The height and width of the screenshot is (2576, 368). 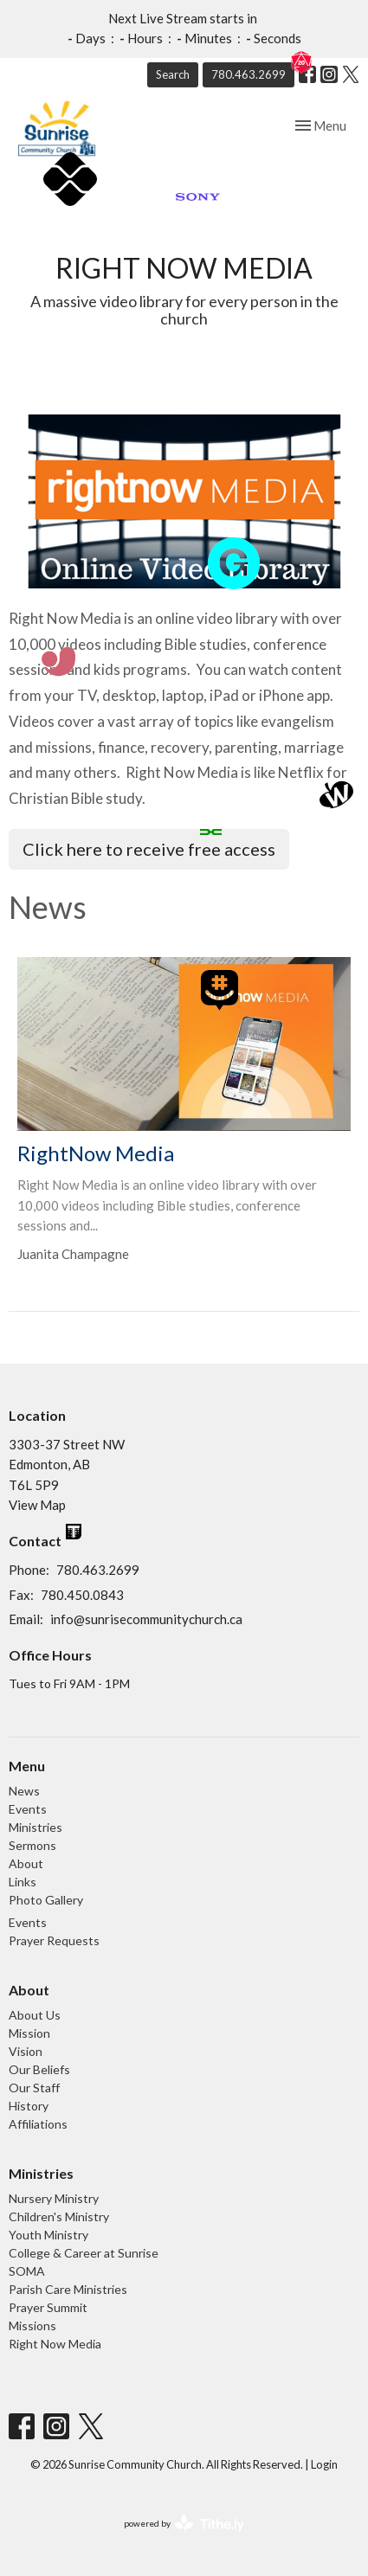 What do you see at coordinates (336, 794) in the screenshot?
I see `visit weasyl artist community website` at bounding box center [336, 794].